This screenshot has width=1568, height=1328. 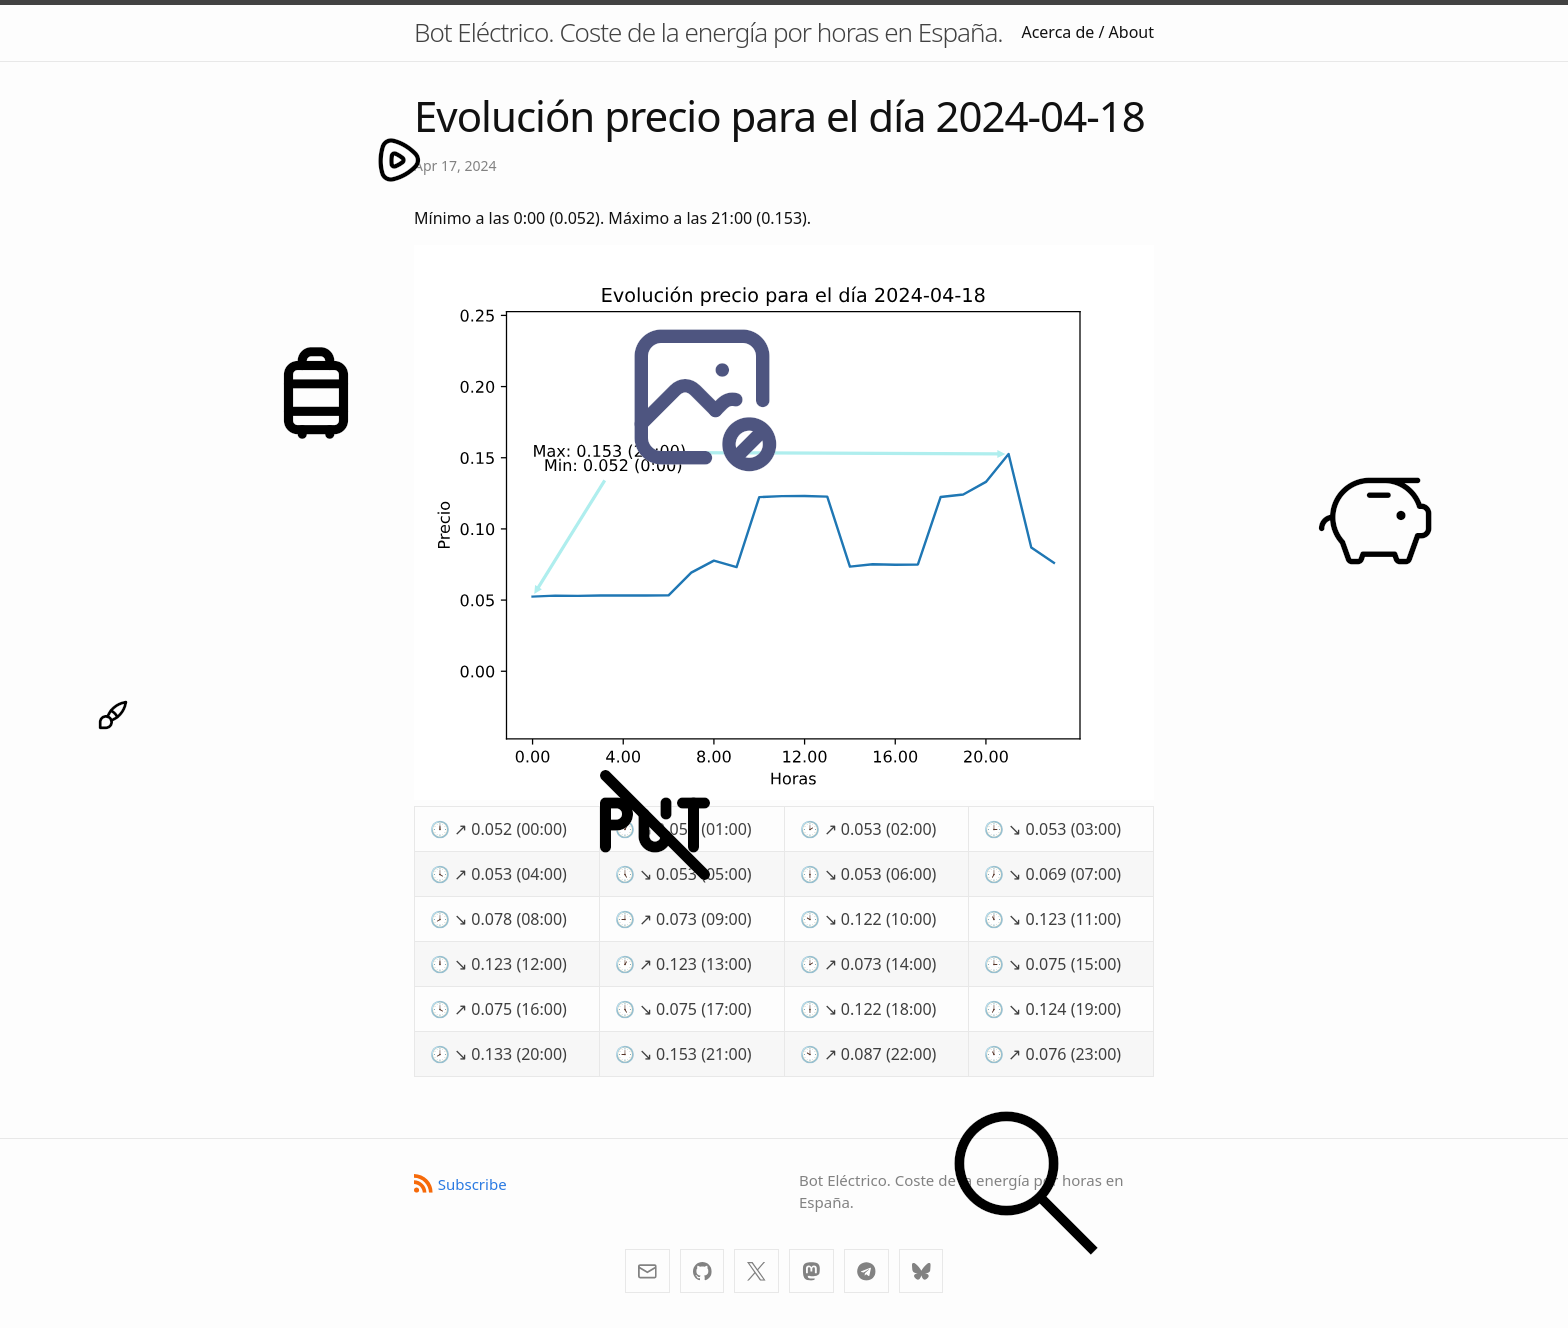 I want to click on open the Rumble video platform, so click(x=398, y=160).